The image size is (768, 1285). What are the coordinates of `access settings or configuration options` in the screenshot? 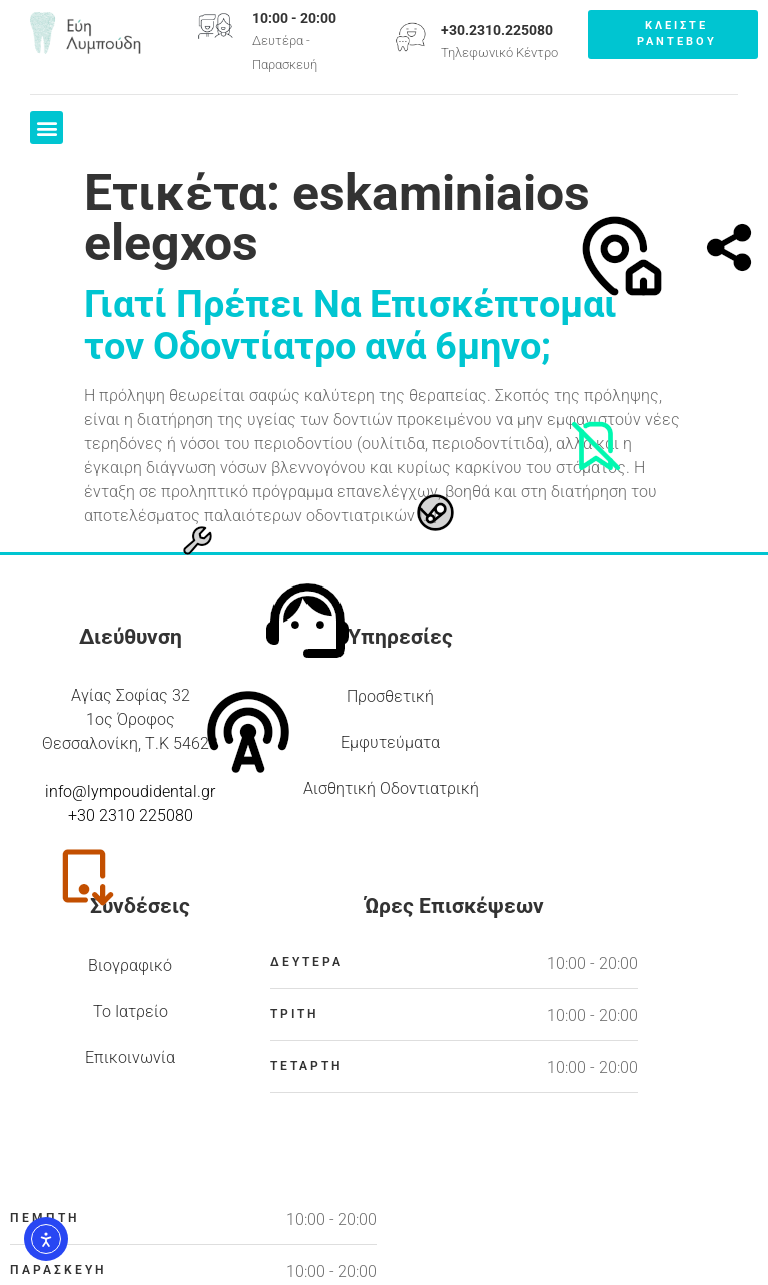 It's located at (197, 540).